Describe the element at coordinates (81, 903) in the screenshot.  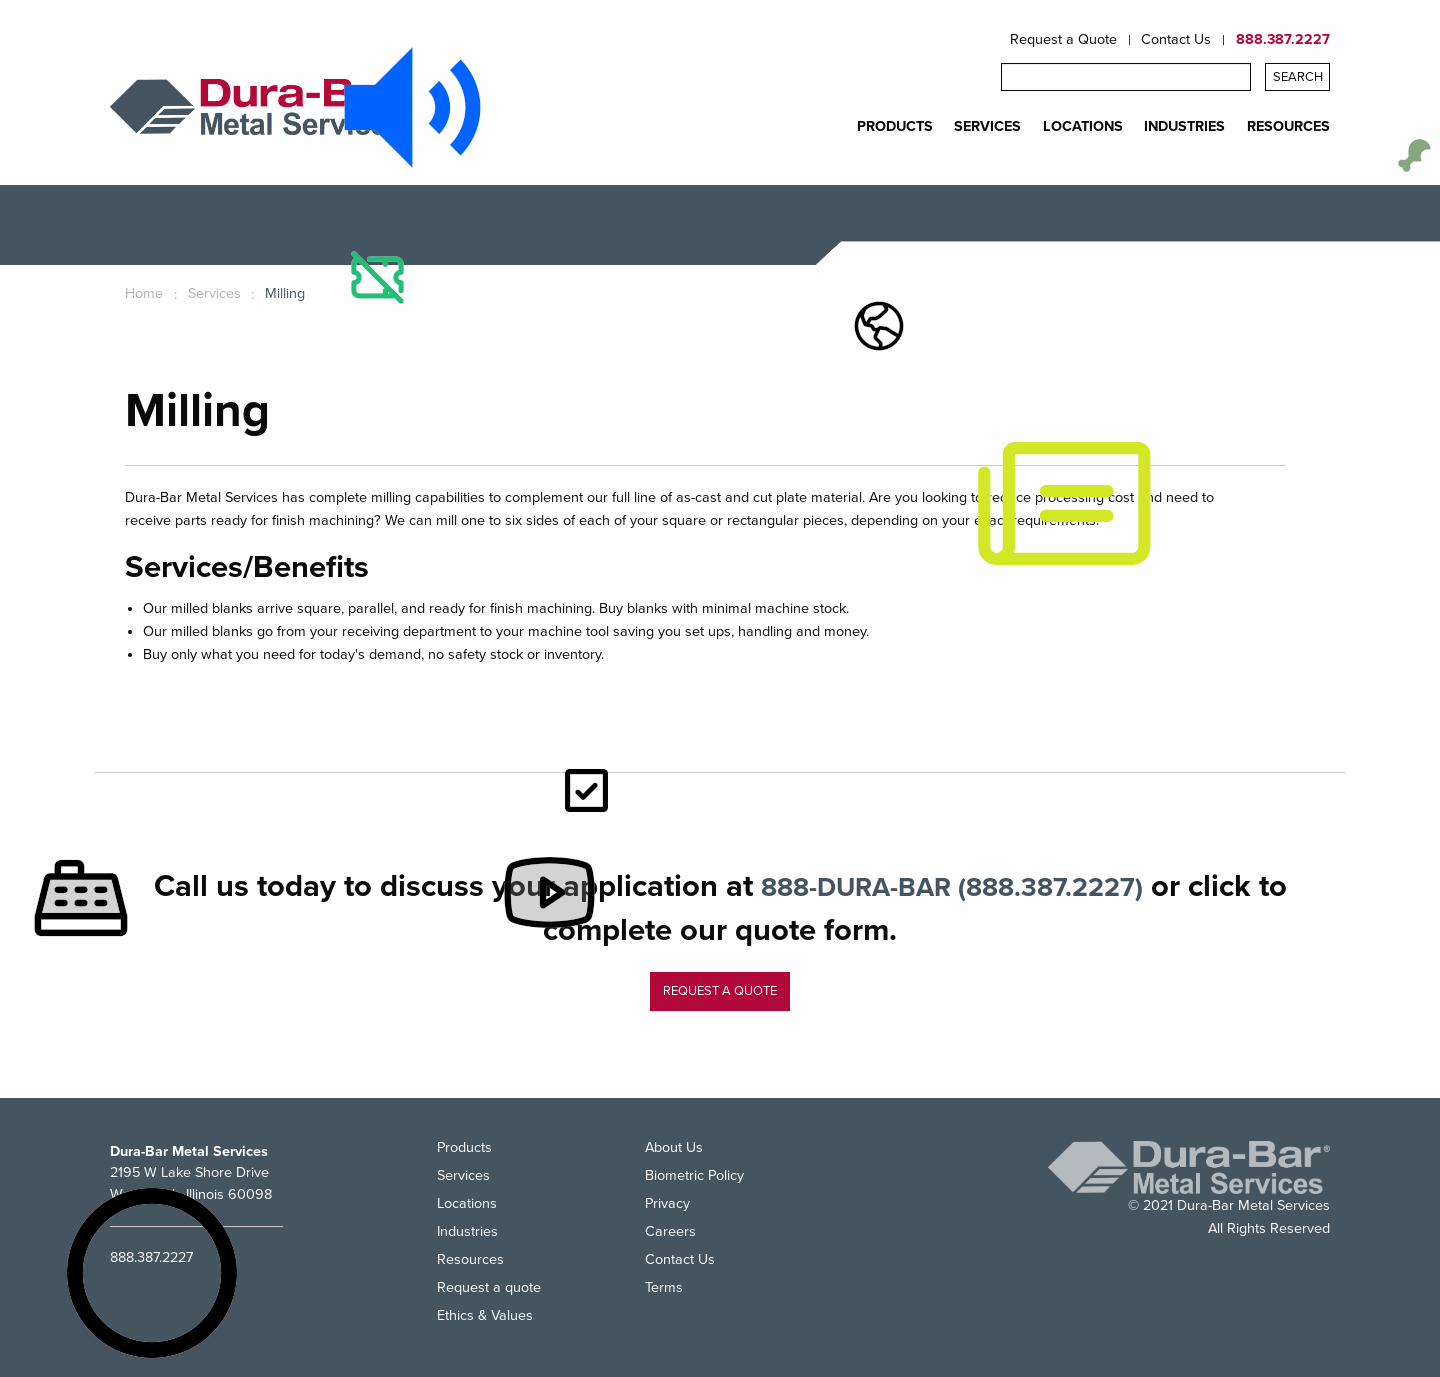
I see `access point of sale or checkout` at that location.